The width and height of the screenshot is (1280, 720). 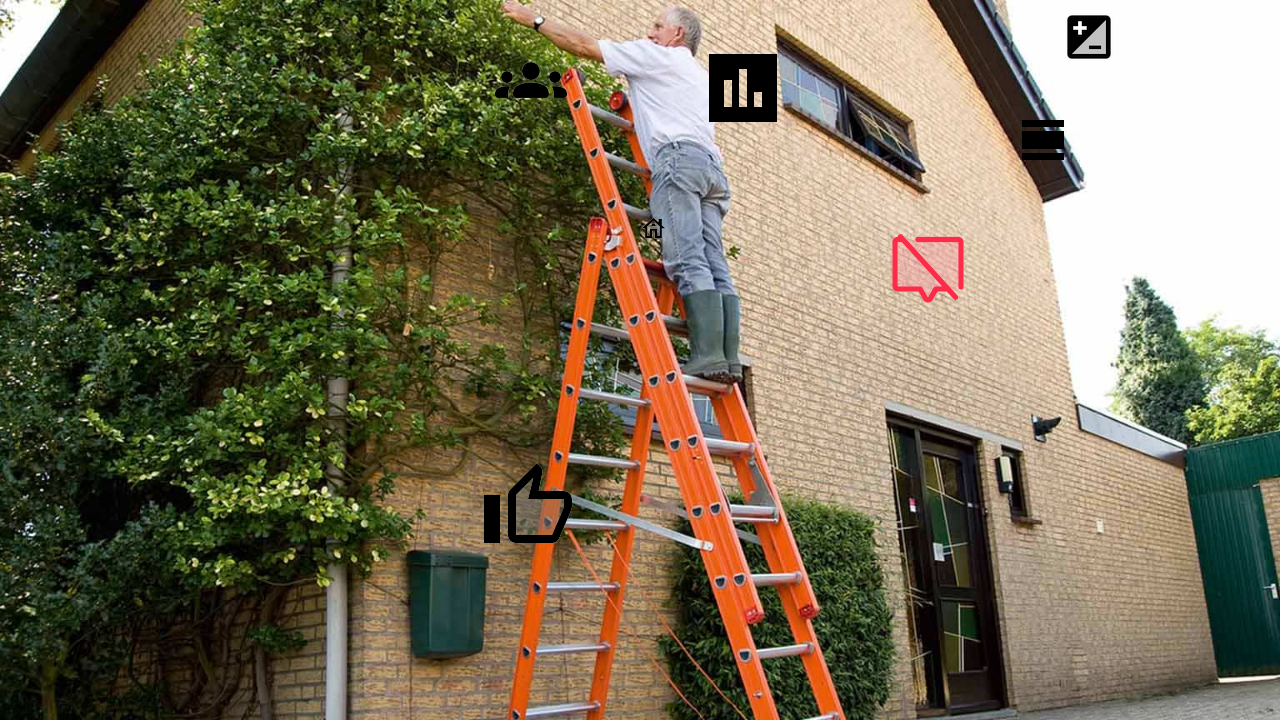 What do you see at coordinates (1044, 140) in the screenshot?
I see `switch to day view in calendar` at bounding box center [1044, 140].